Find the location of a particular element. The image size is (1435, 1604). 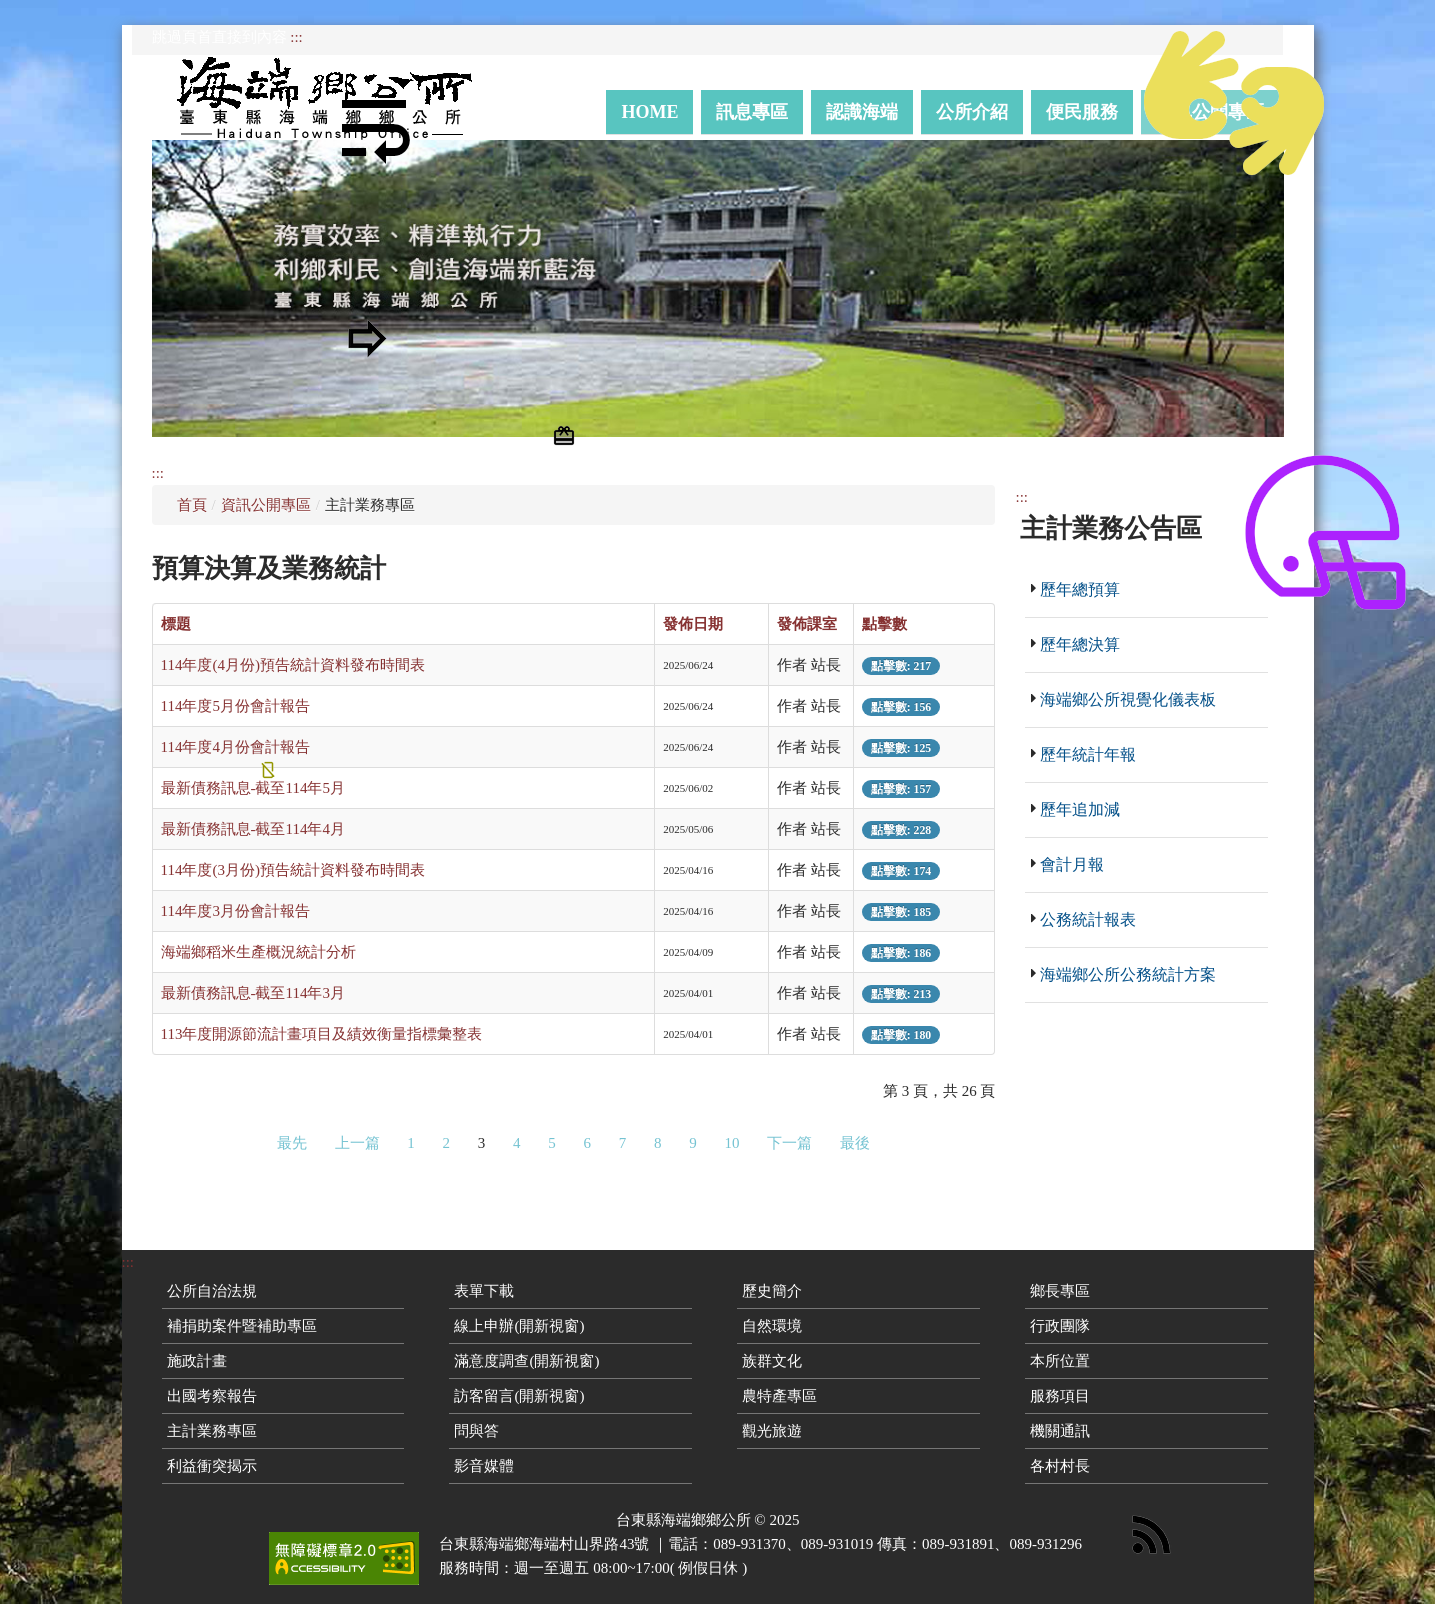

toggle text wrapping in a document is located at coordinates (374, 128).